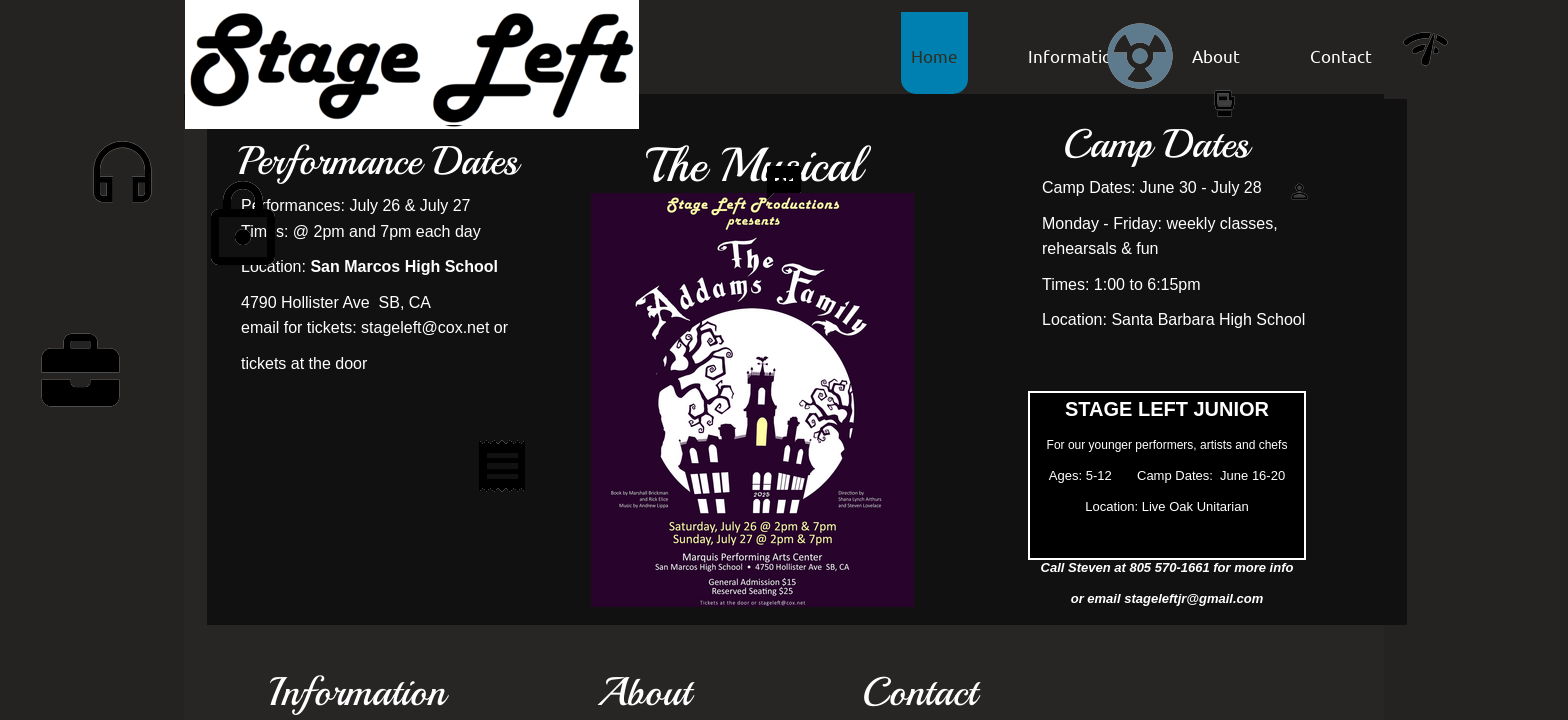 Image resolution: width=1568 pixels, height=720 pixels. What do you see at coordinates (1140, 56) in the screenshot?
I see `indicates radioactive or nuclear hazard warning` at bounding box center [1140, 56].